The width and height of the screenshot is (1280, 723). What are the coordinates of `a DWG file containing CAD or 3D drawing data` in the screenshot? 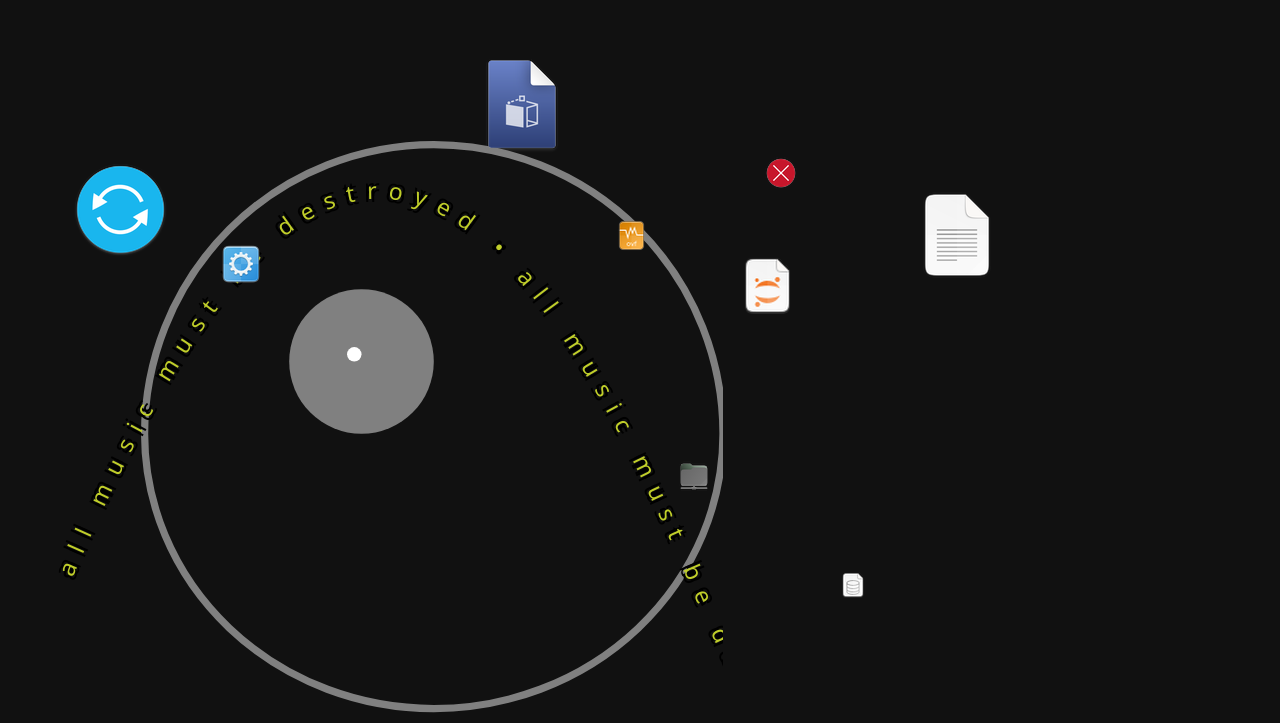 It's located at (522, 106).